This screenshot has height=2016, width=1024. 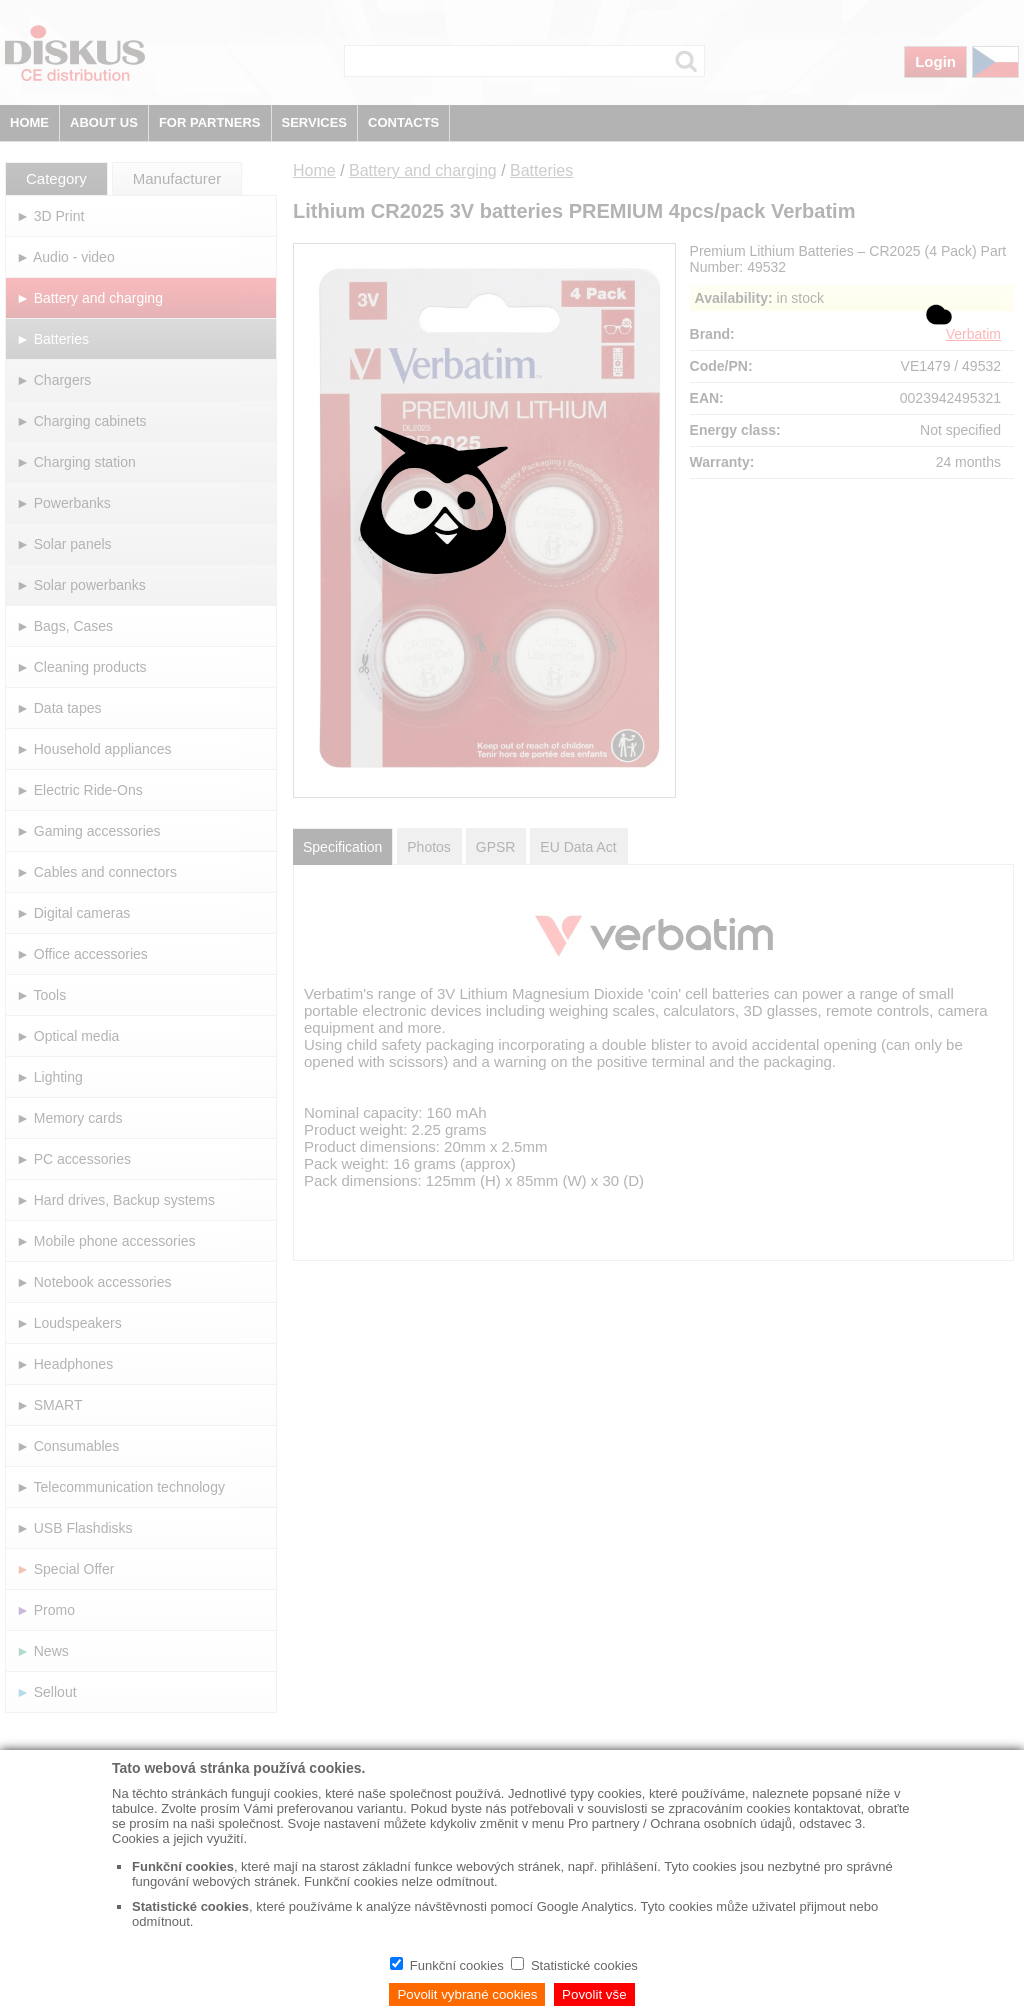 I want to click on open hootsuite social media management app, so click(x=434, y=500).